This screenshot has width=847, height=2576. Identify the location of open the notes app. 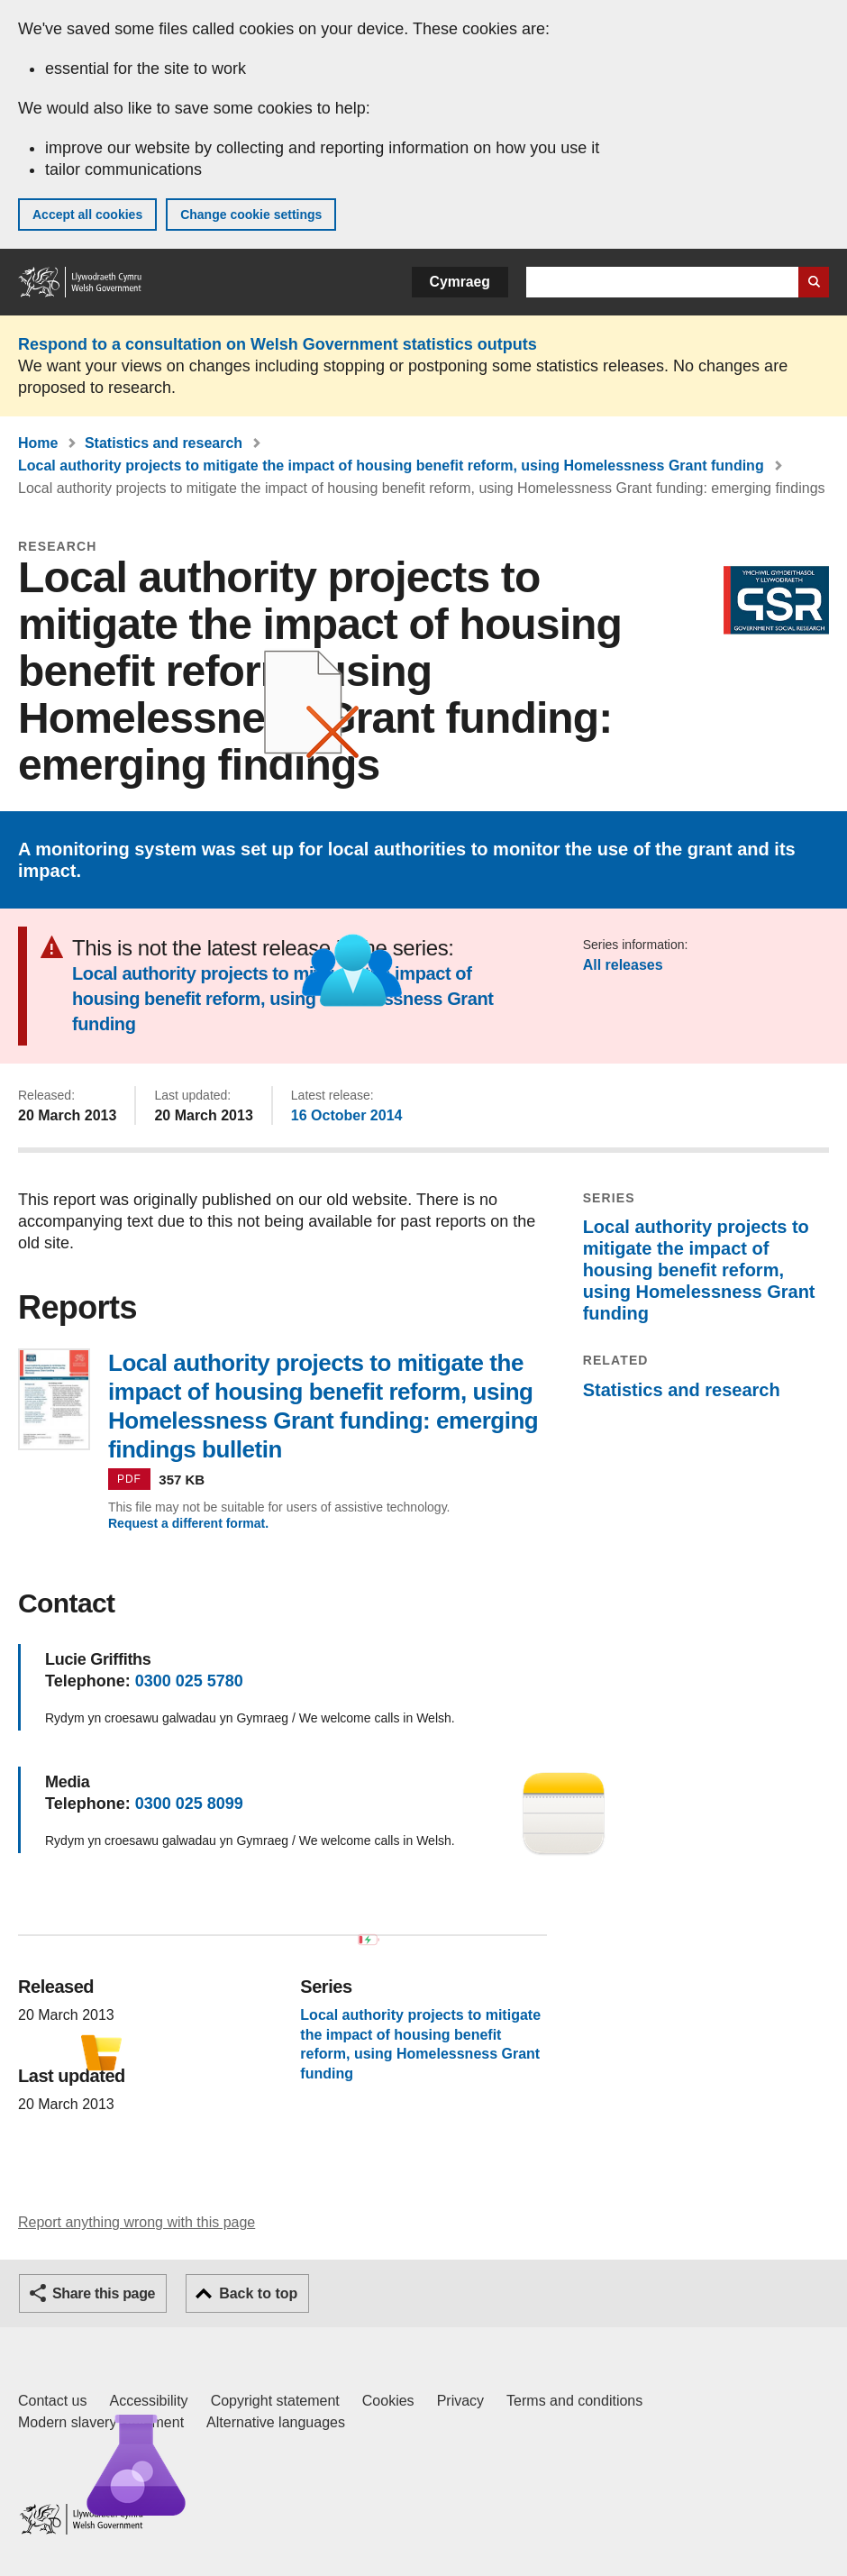
(563, 1813).